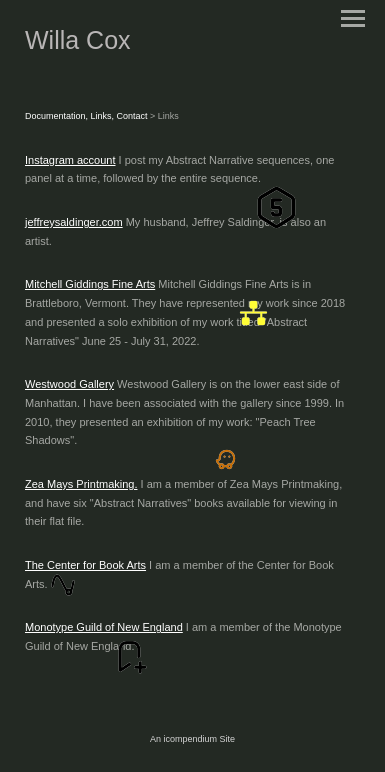 The image size is (385, 772). I want to click on add a new bookmark, so click(129, 656).